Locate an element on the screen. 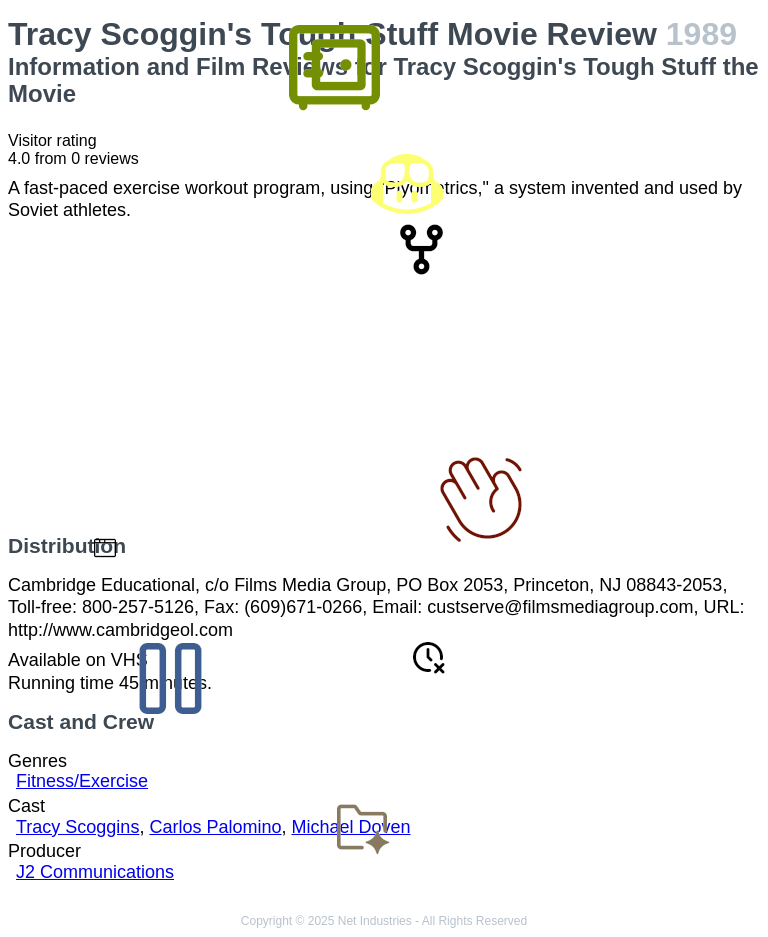 The width and height of the screenshot is (768, 937). access github copilot AI assistant is located at coordinates (407, 184).